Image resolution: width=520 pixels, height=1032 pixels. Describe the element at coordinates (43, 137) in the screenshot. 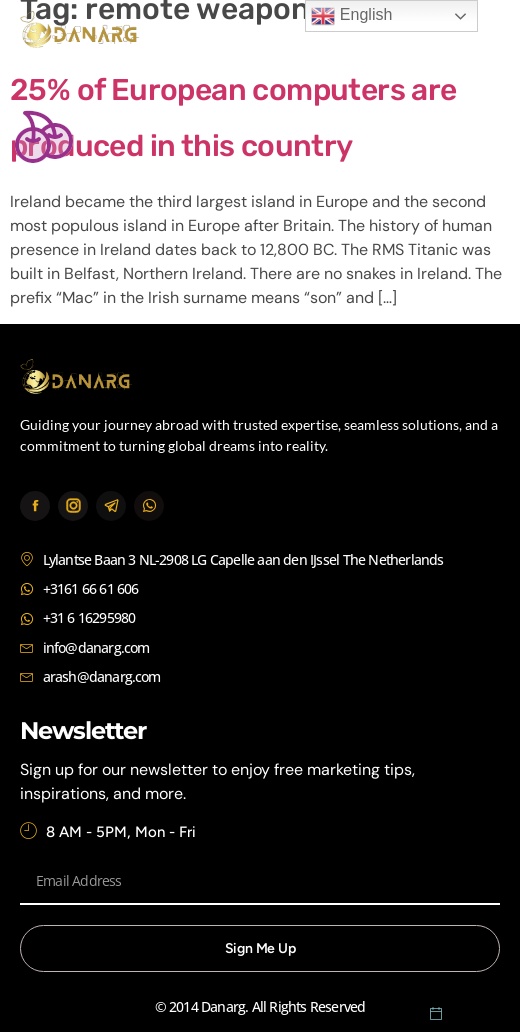

I see `browse fruits or produce category` at that location.